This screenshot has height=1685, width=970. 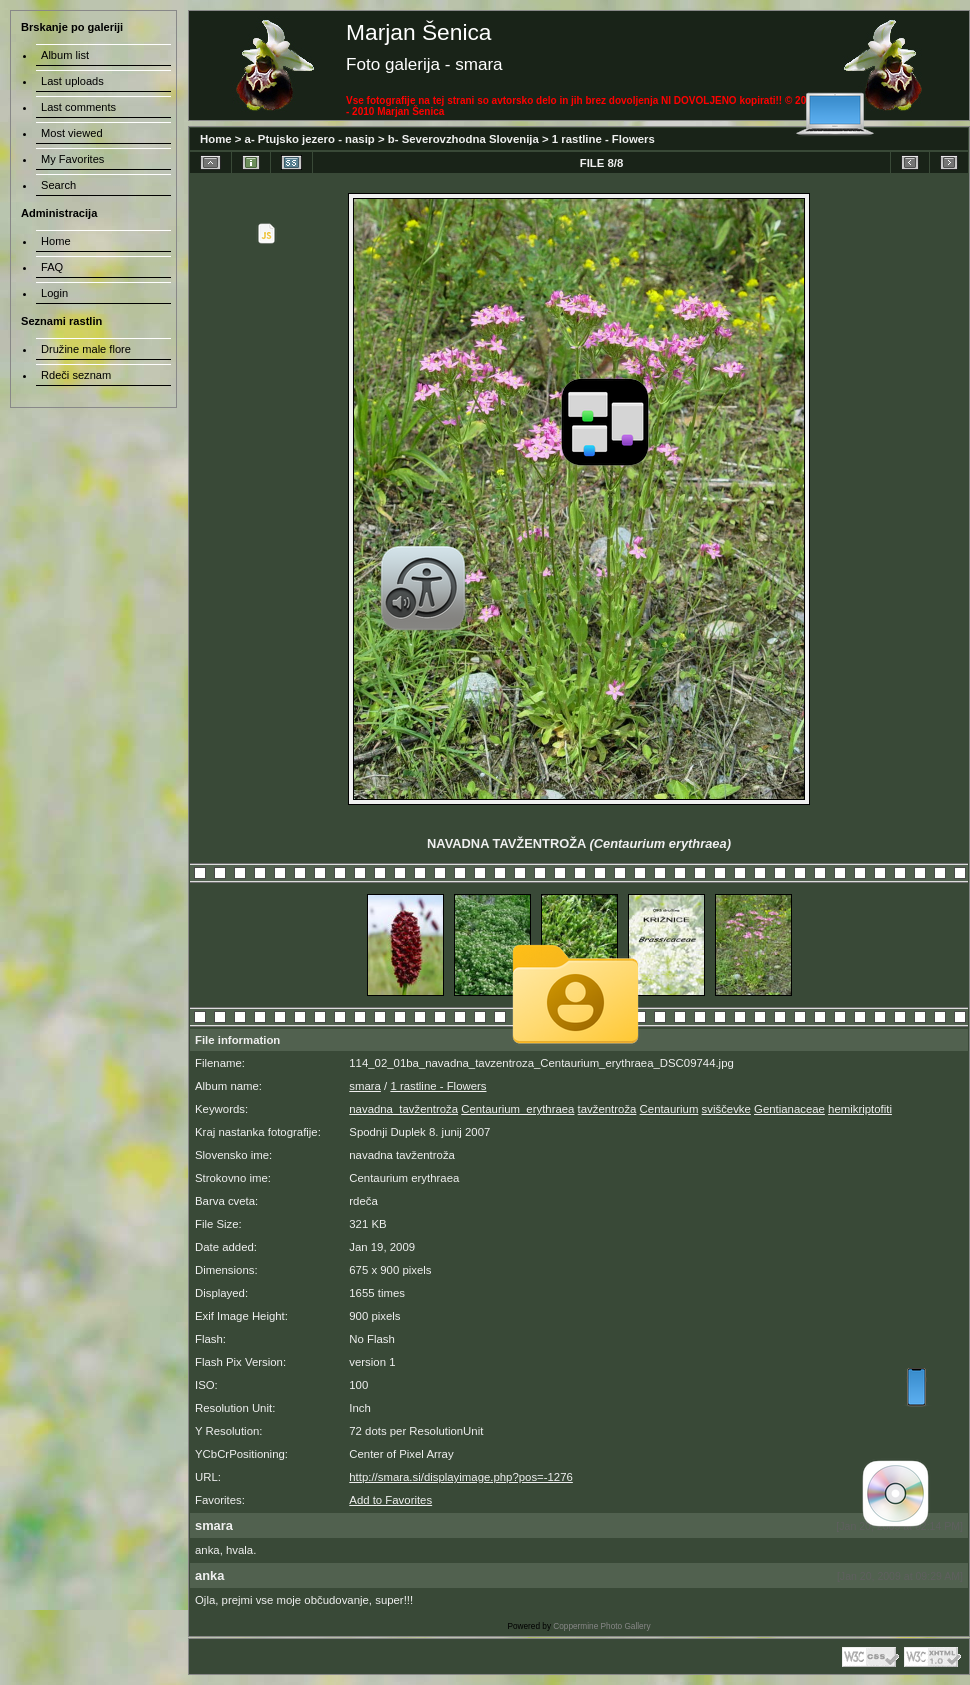 What do you see at coordinates (916, 1387) in the screenshot?
I see `iPhone 11 Pro device icon` at bounding box center [916, 1387].